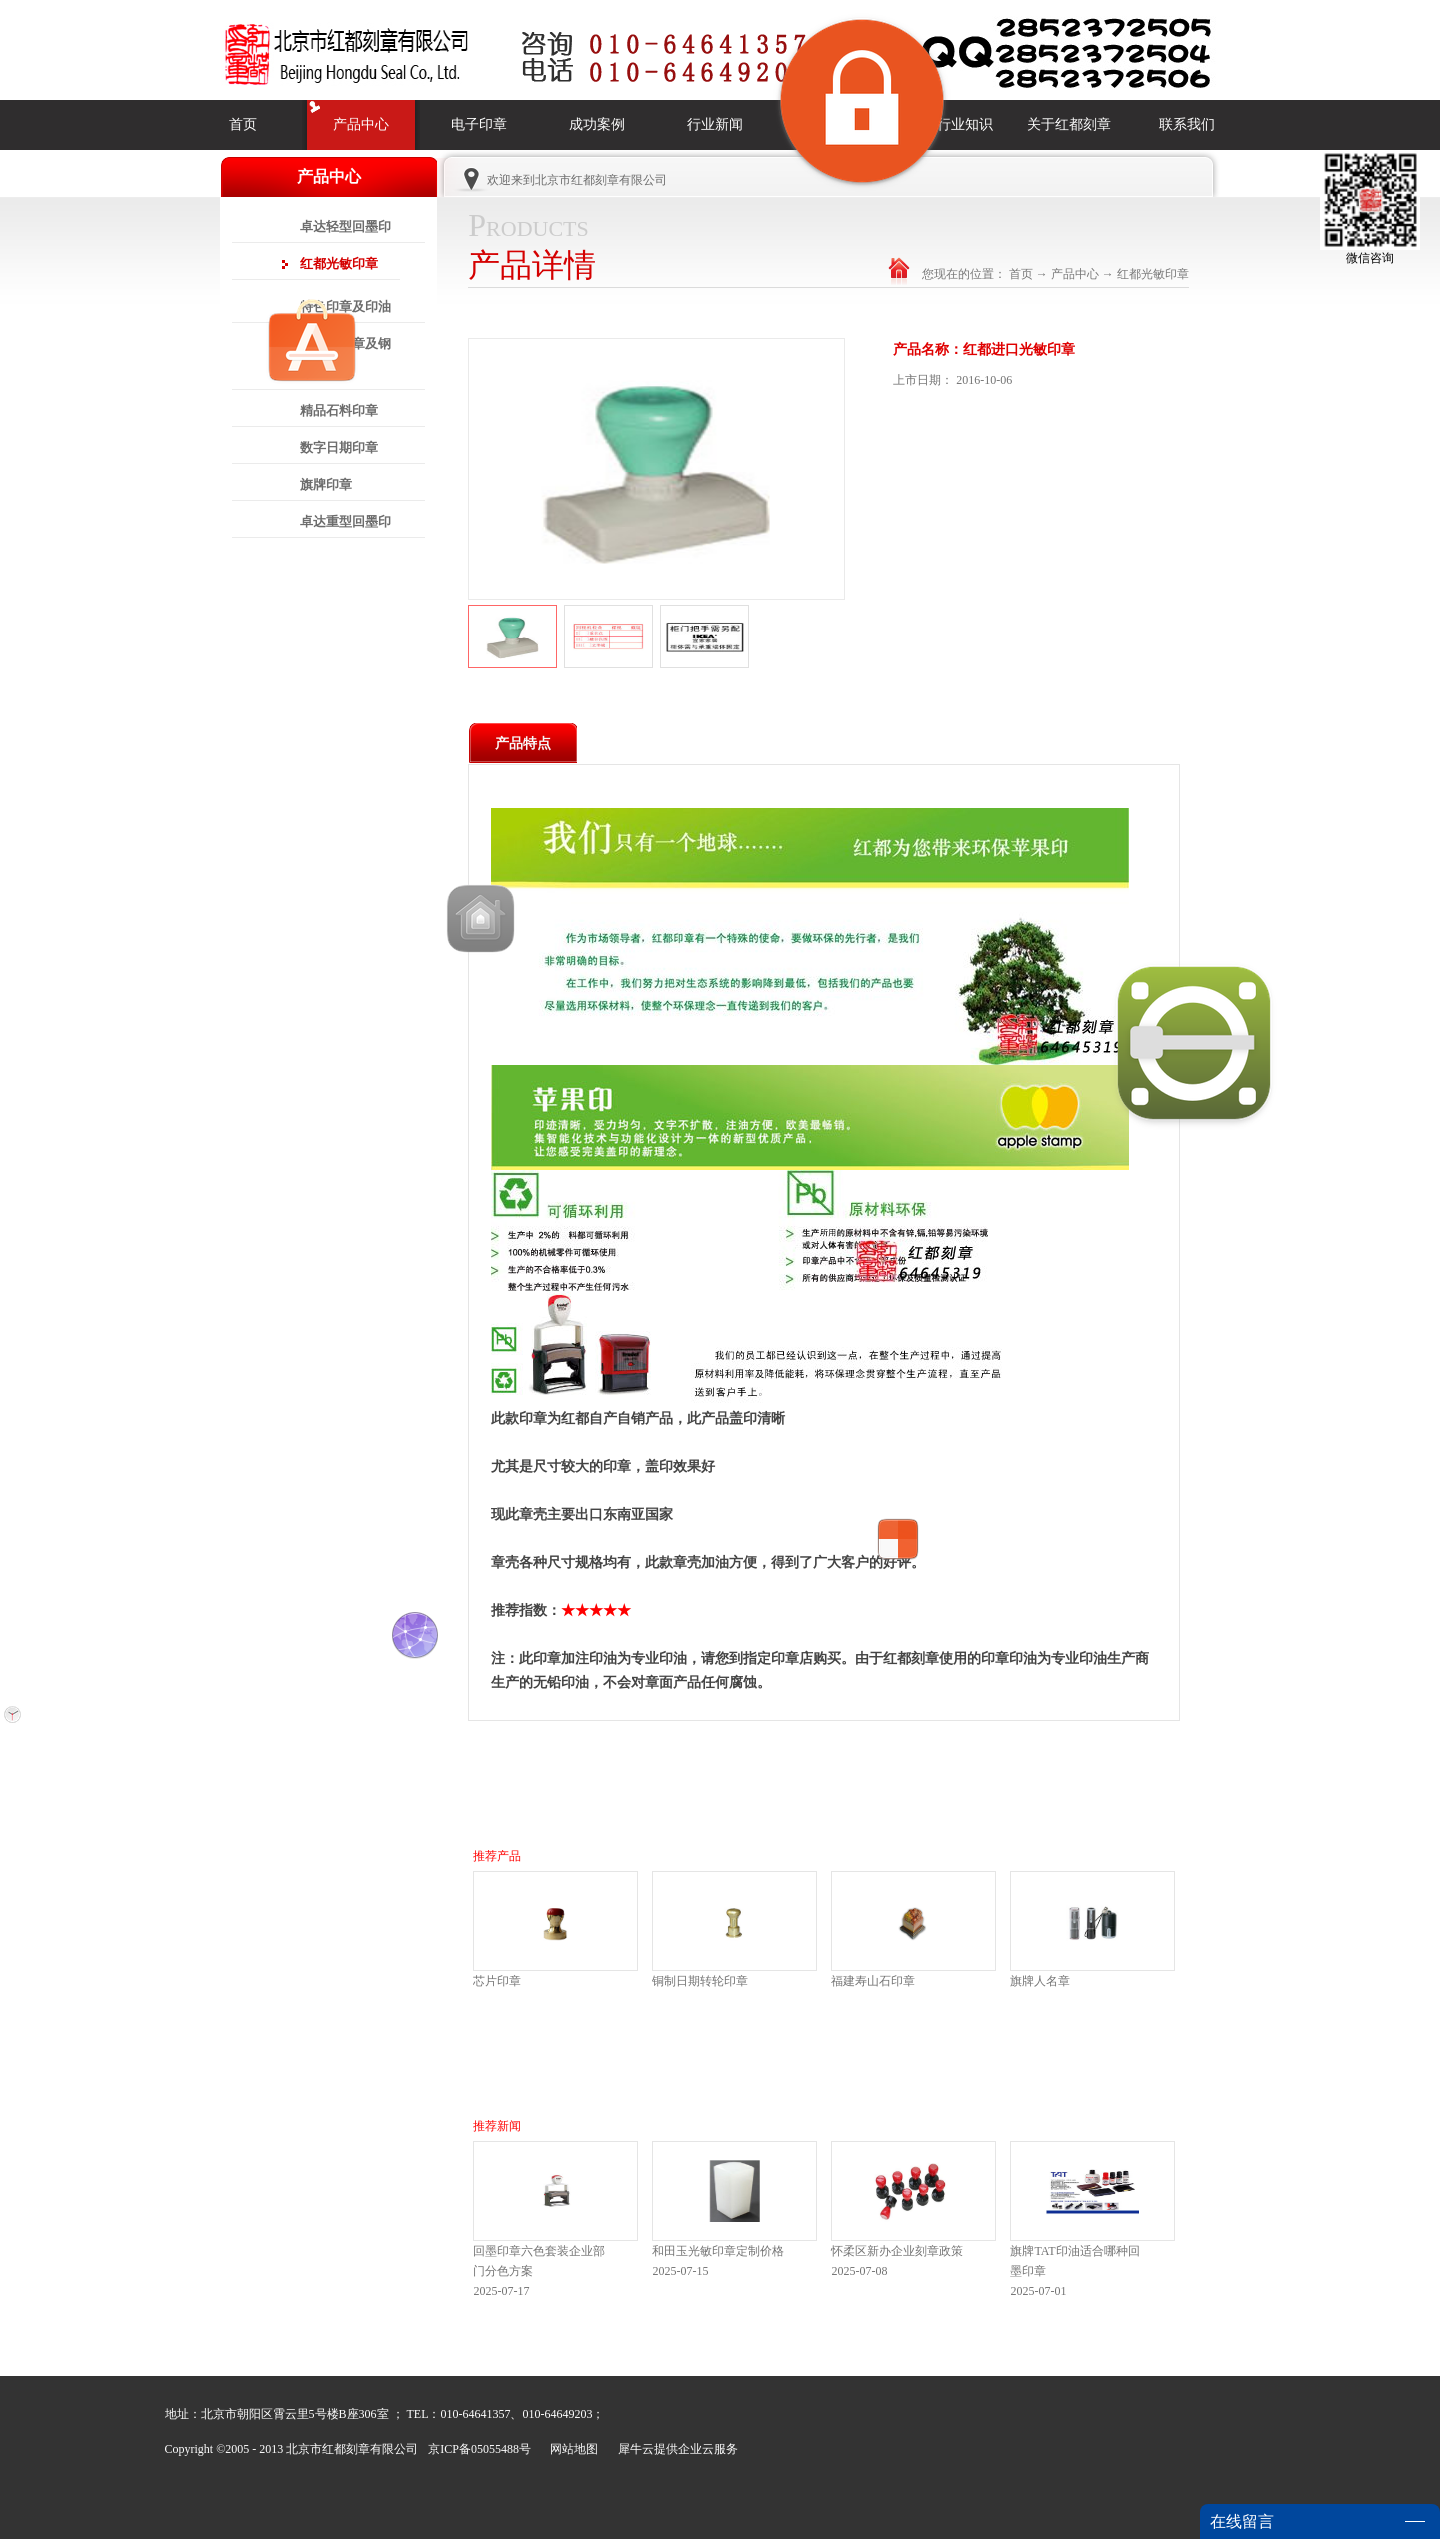  Describe the element at coordinates (1194, 1043) in the screenshot. I see `open LibreCAD application` at that location.